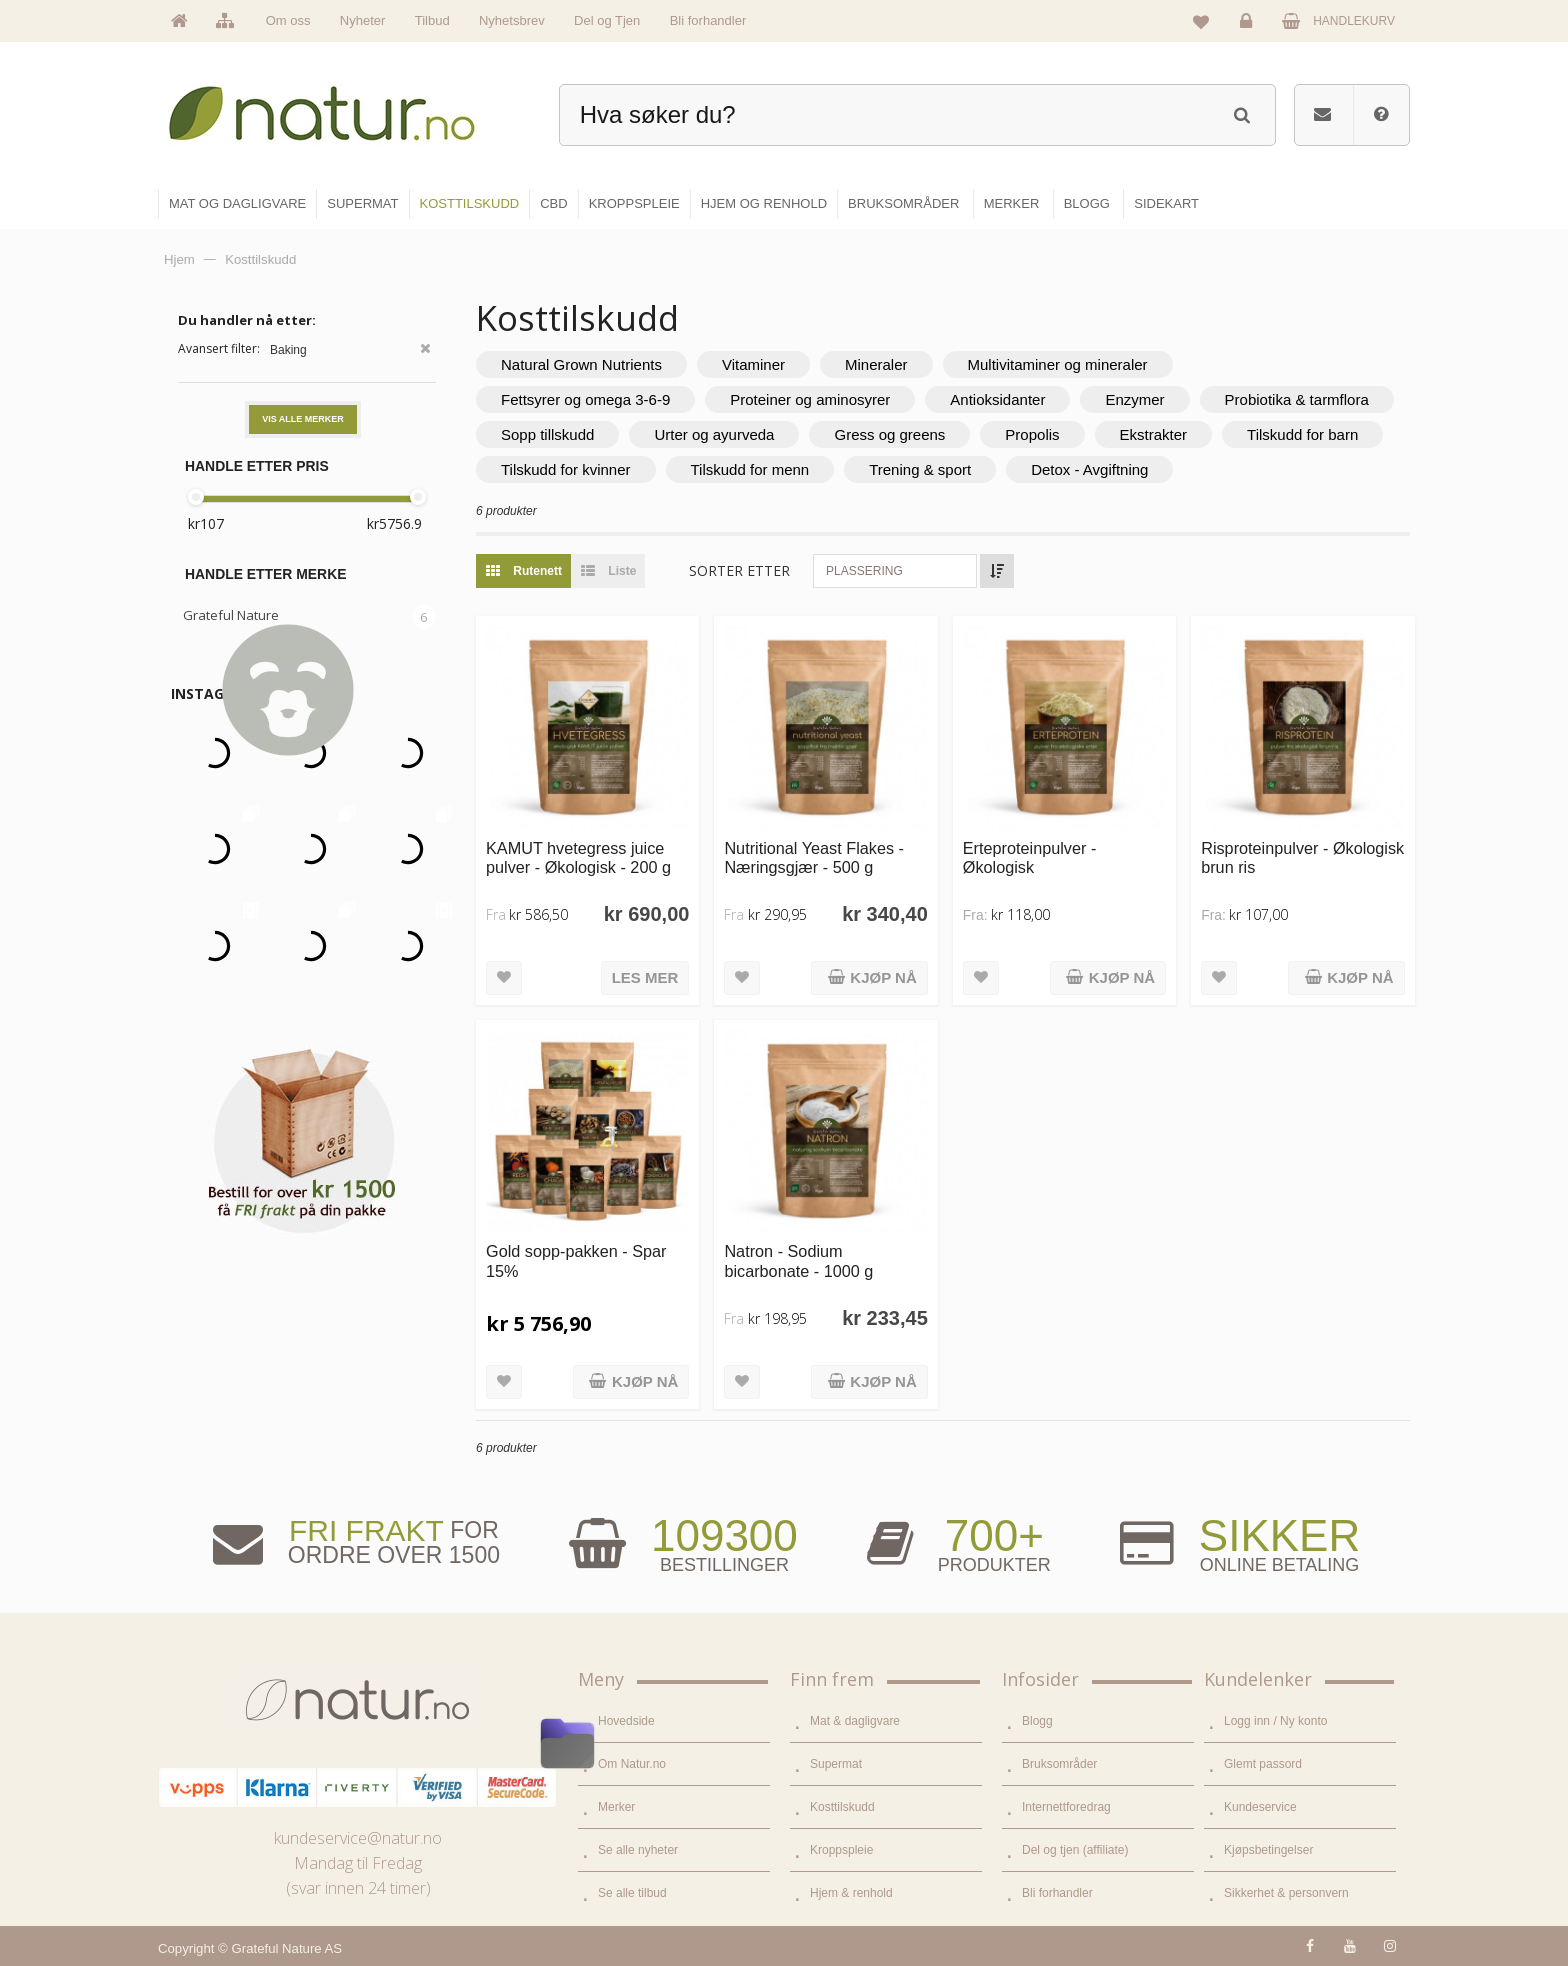  What do you see at coordinates (567, 1743) in the screenshot?
I see `drop files here to move them into this folder` at bounding box center [567, 1743].